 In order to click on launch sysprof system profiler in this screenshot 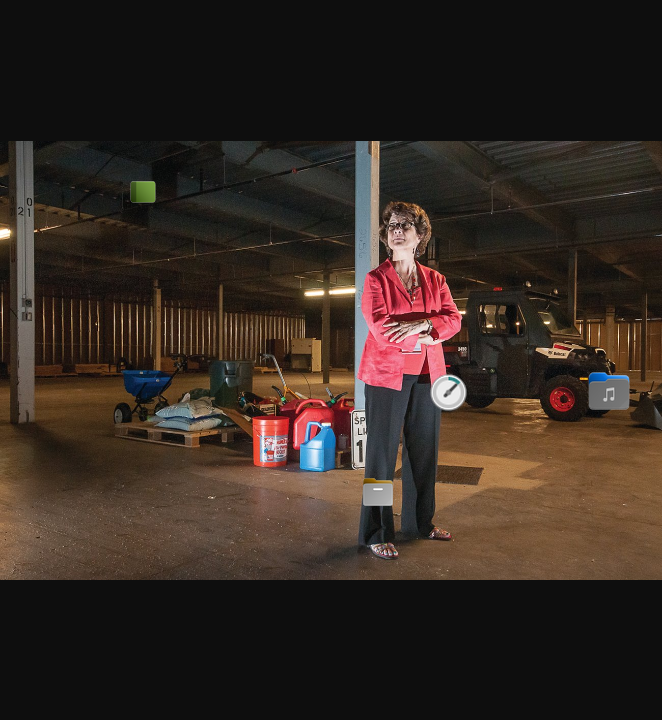, I will do `click(448, 392)`.